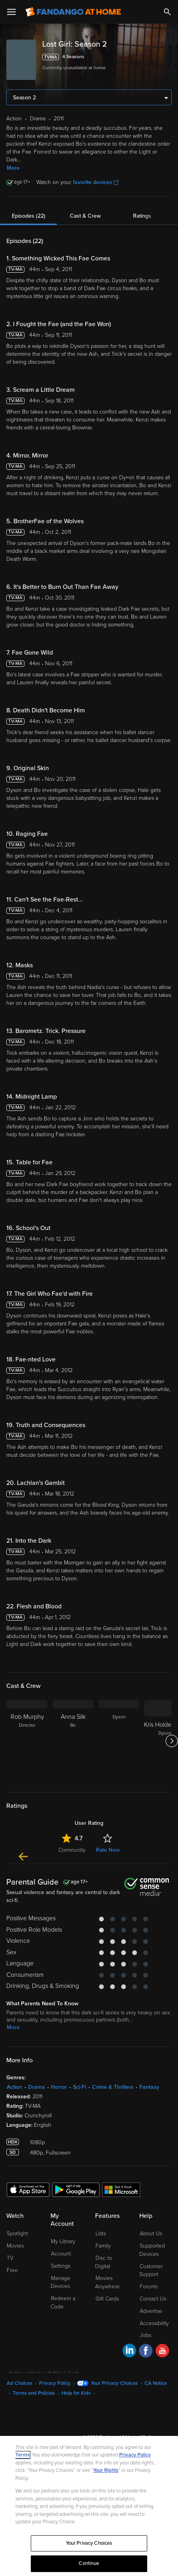 The image size is (178, 2576). What do you see at coordinates (128, 481) in the screenshot?
I see `pin an item to keep it visible` at bounding box center [128, 481].